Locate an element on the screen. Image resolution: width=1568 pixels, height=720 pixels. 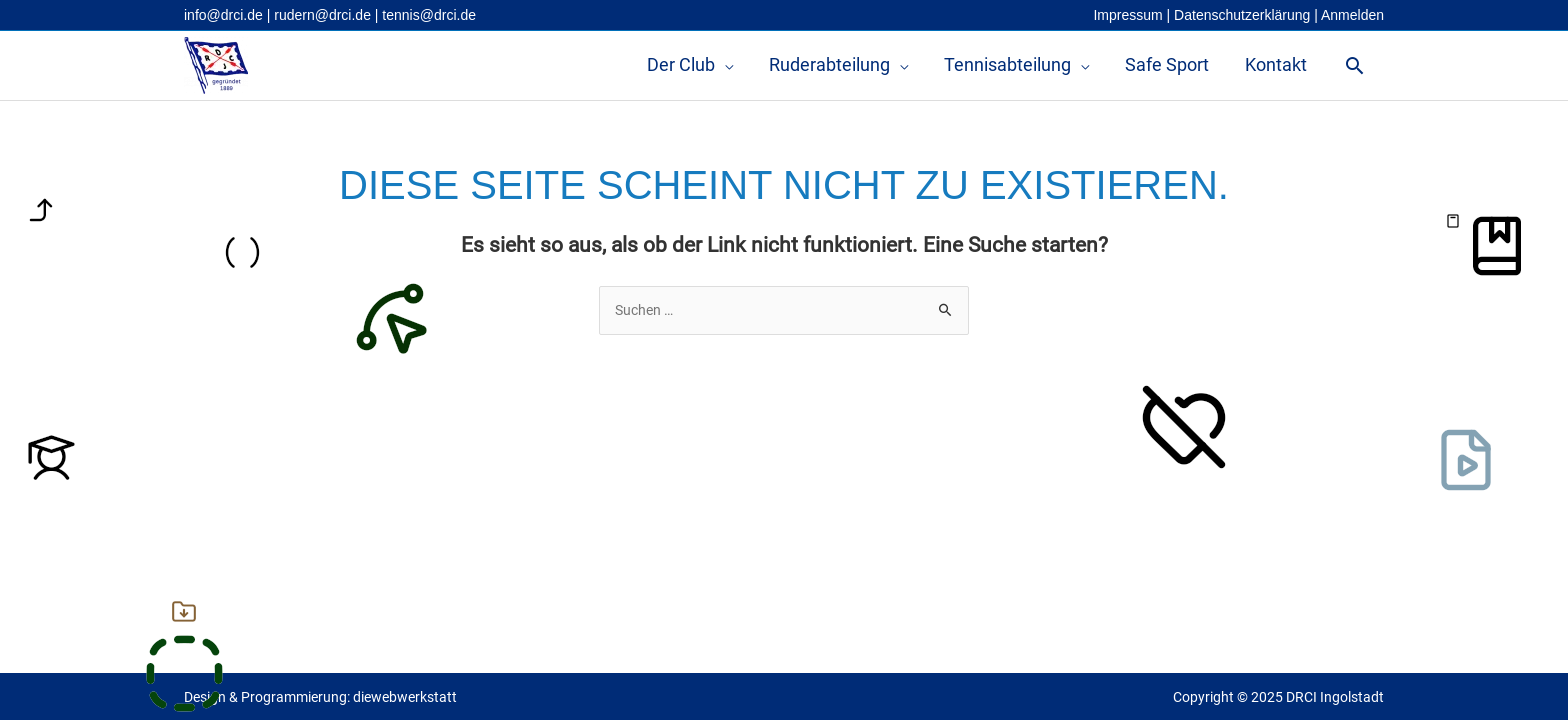
navigate forward and up in a directory is located at coordinates (41, 210).